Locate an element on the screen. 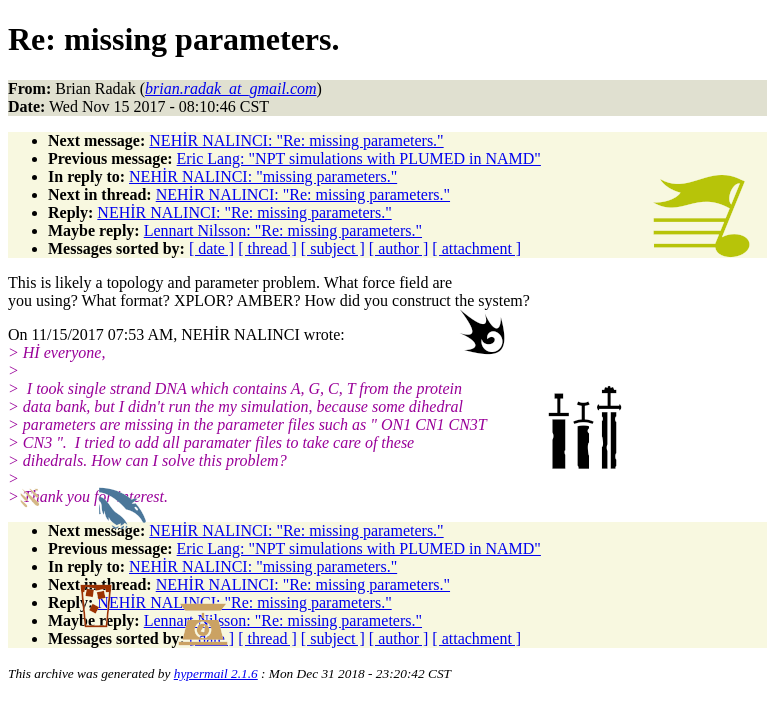 This screenshot has height=720, width=775. add ice to your drink order is located at coordinates (96, 605).